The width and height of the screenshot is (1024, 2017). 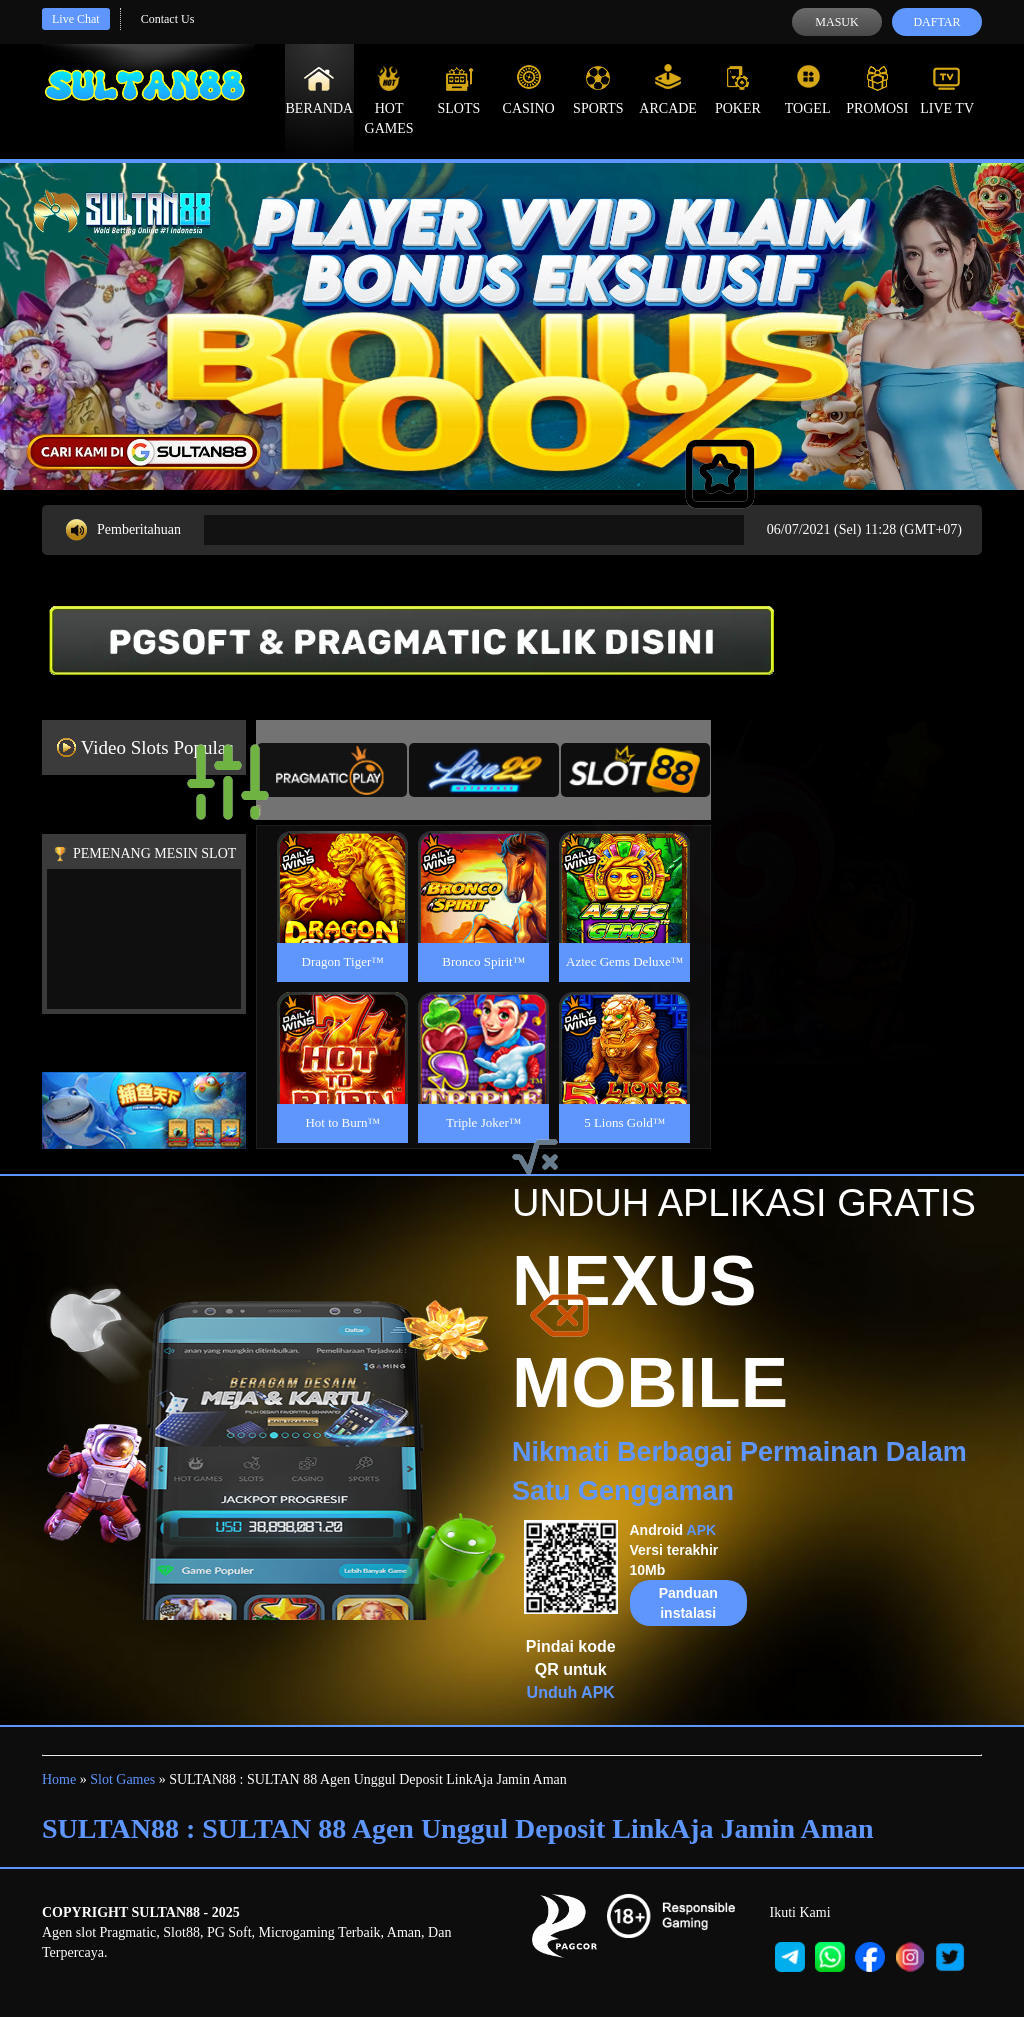 What do you see at coordinates (720, 474) in the screenshot?
I see `add item to favorites` at bounding box center [720, 474].